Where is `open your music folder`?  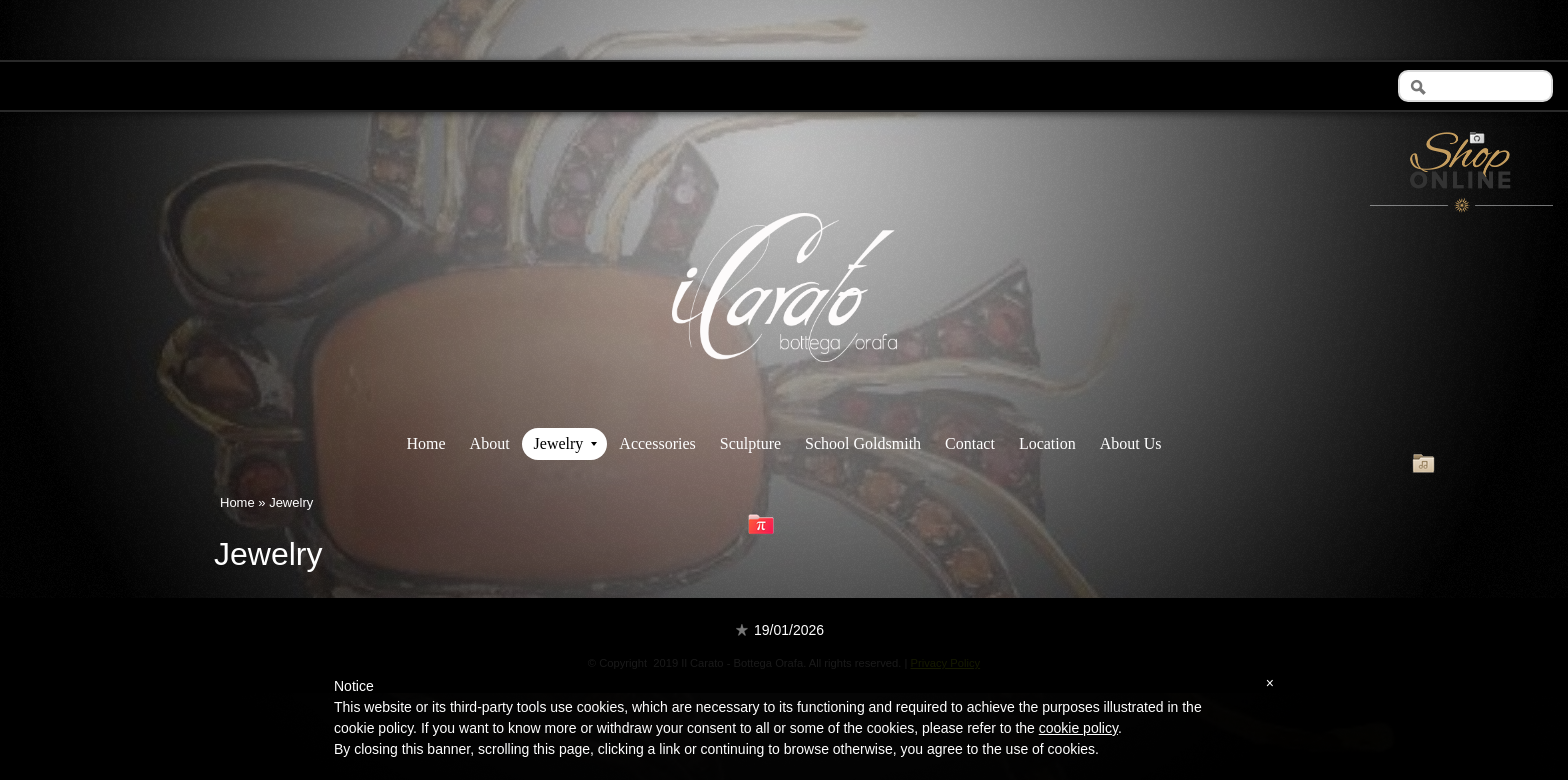 open your music folder is located at coordinates (1423, 464).